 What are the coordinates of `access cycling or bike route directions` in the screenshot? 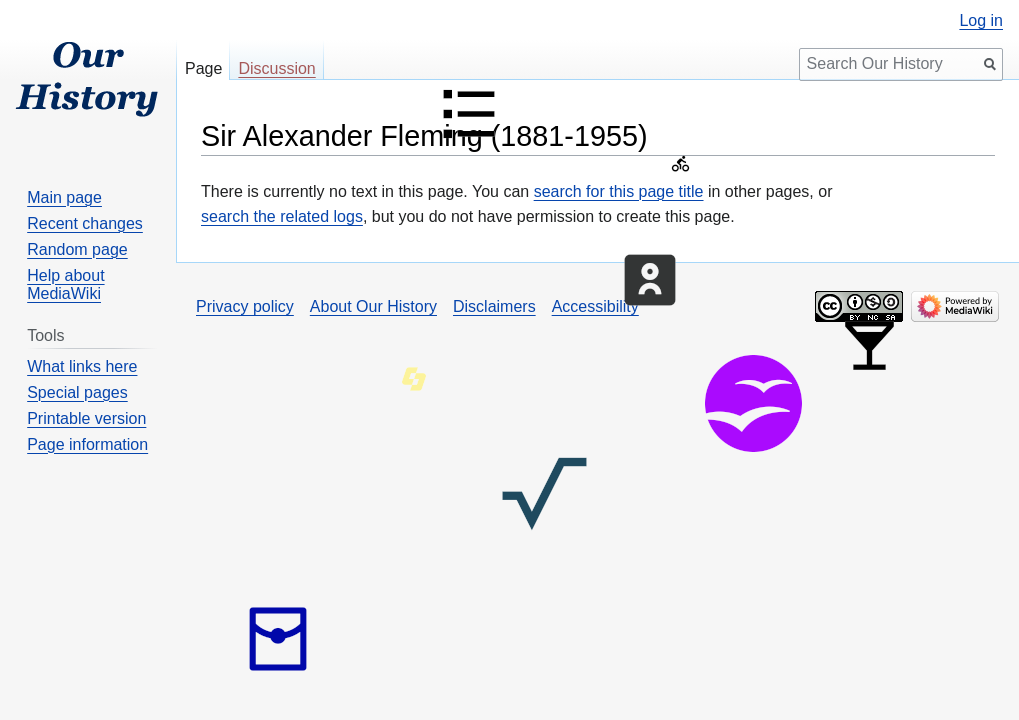 It's located at (680, 164).